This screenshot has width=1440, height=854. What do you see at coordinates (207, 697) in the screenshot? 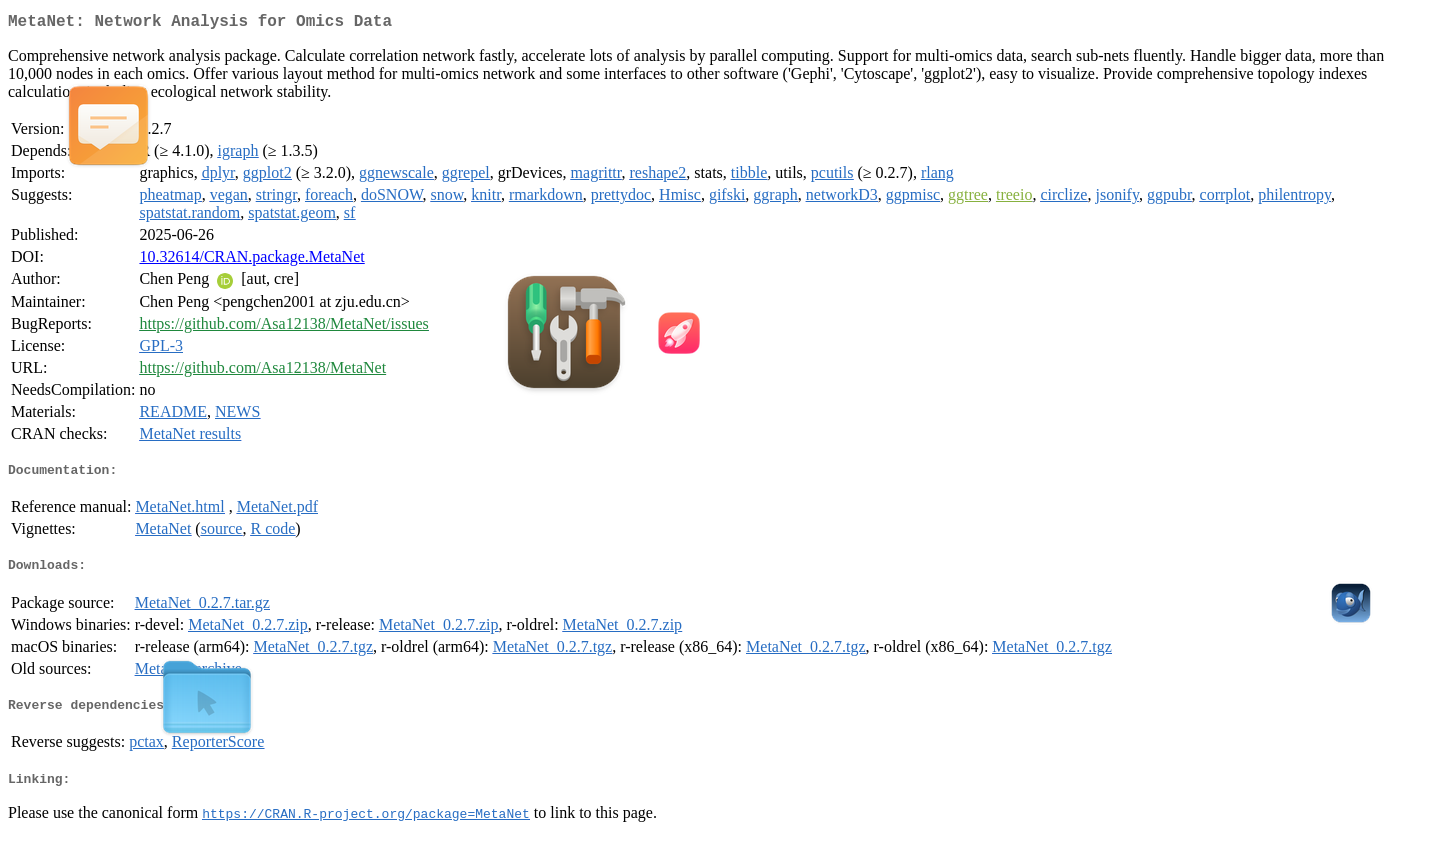
I see `open krusader file manager` at bounding box center [207, 697].